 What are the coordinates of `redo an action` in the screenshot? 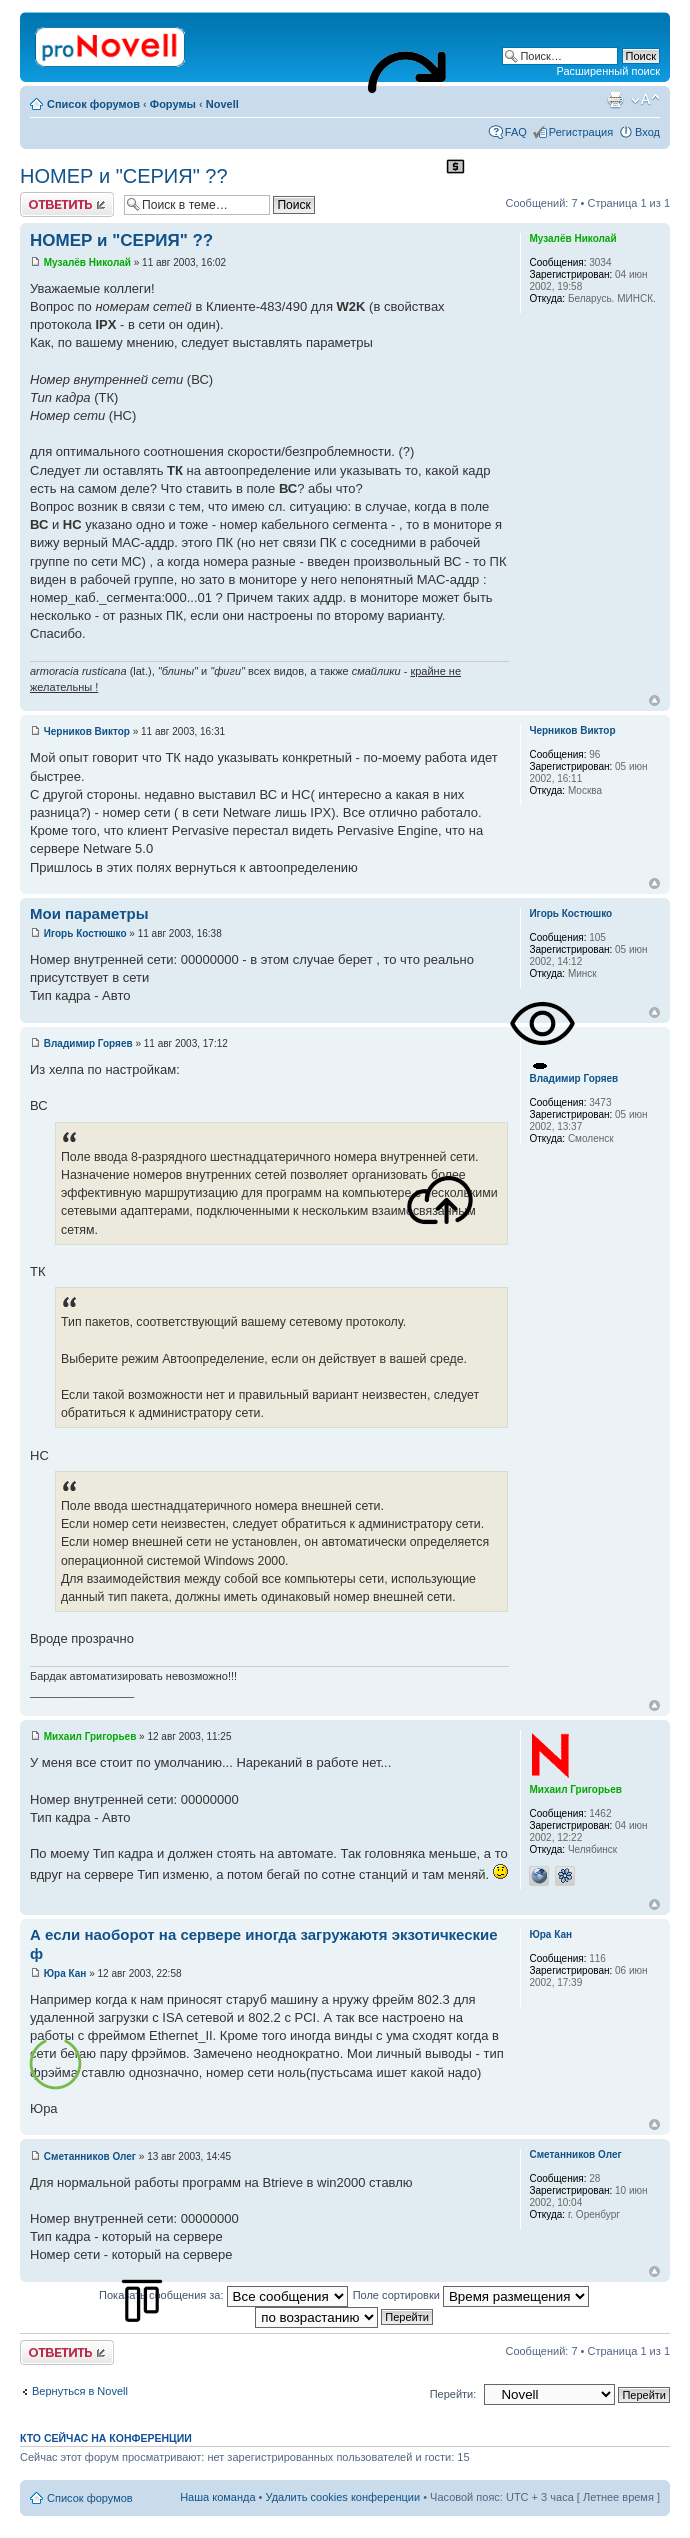 It's located at (405, 69).